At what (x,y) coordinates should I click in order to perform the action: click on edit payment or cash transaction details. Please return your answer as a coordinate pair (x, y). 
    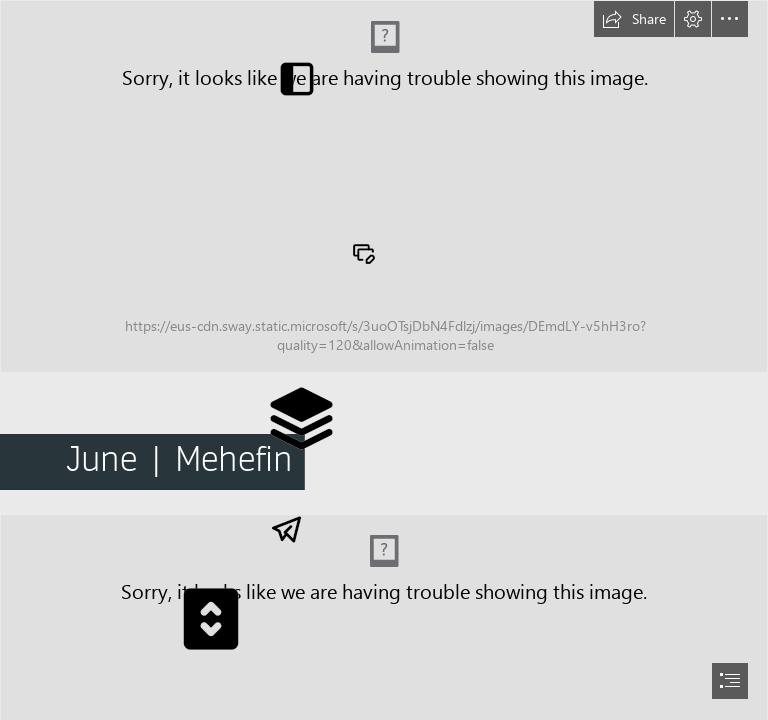
    Looking at the image, I should click on (363, 252).